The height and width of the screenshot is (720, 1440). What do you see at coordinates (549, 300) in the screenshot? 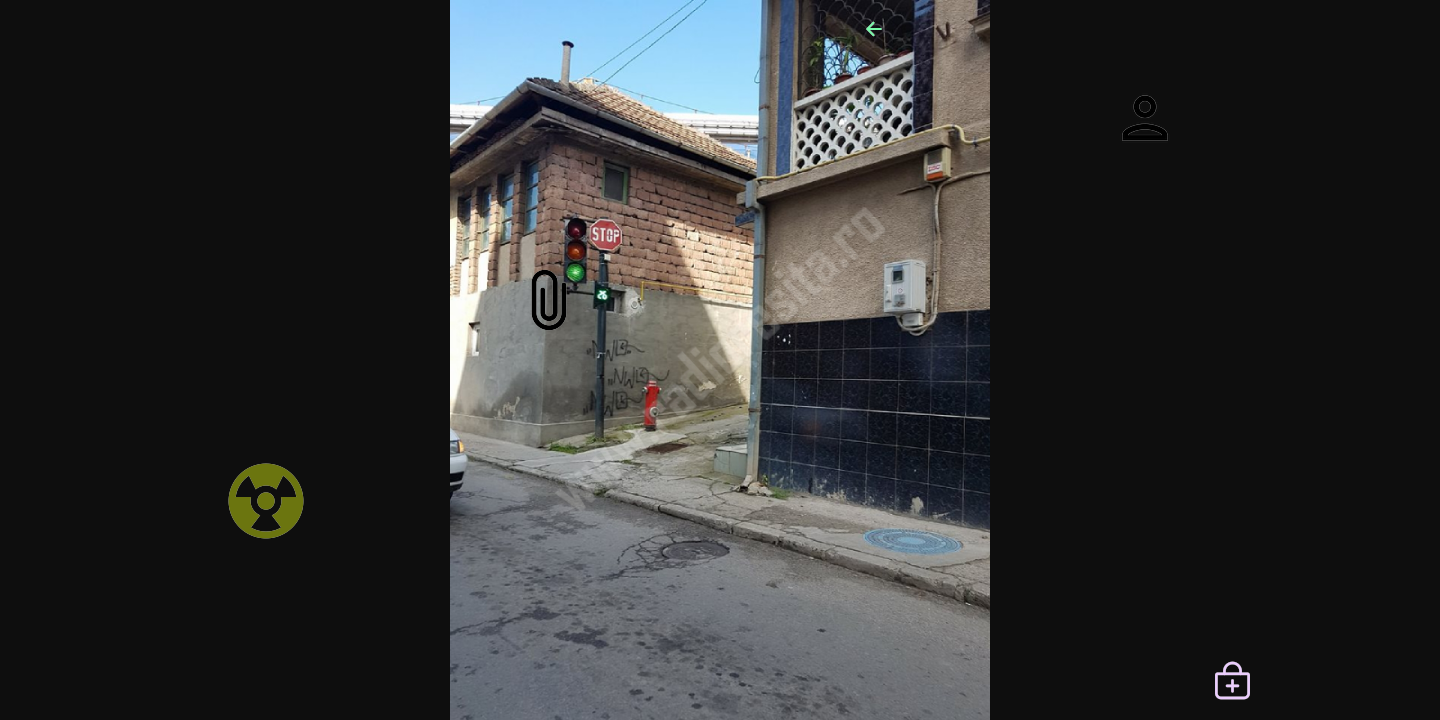
I see `attach a file to your message` at bounding box center [549, 300].